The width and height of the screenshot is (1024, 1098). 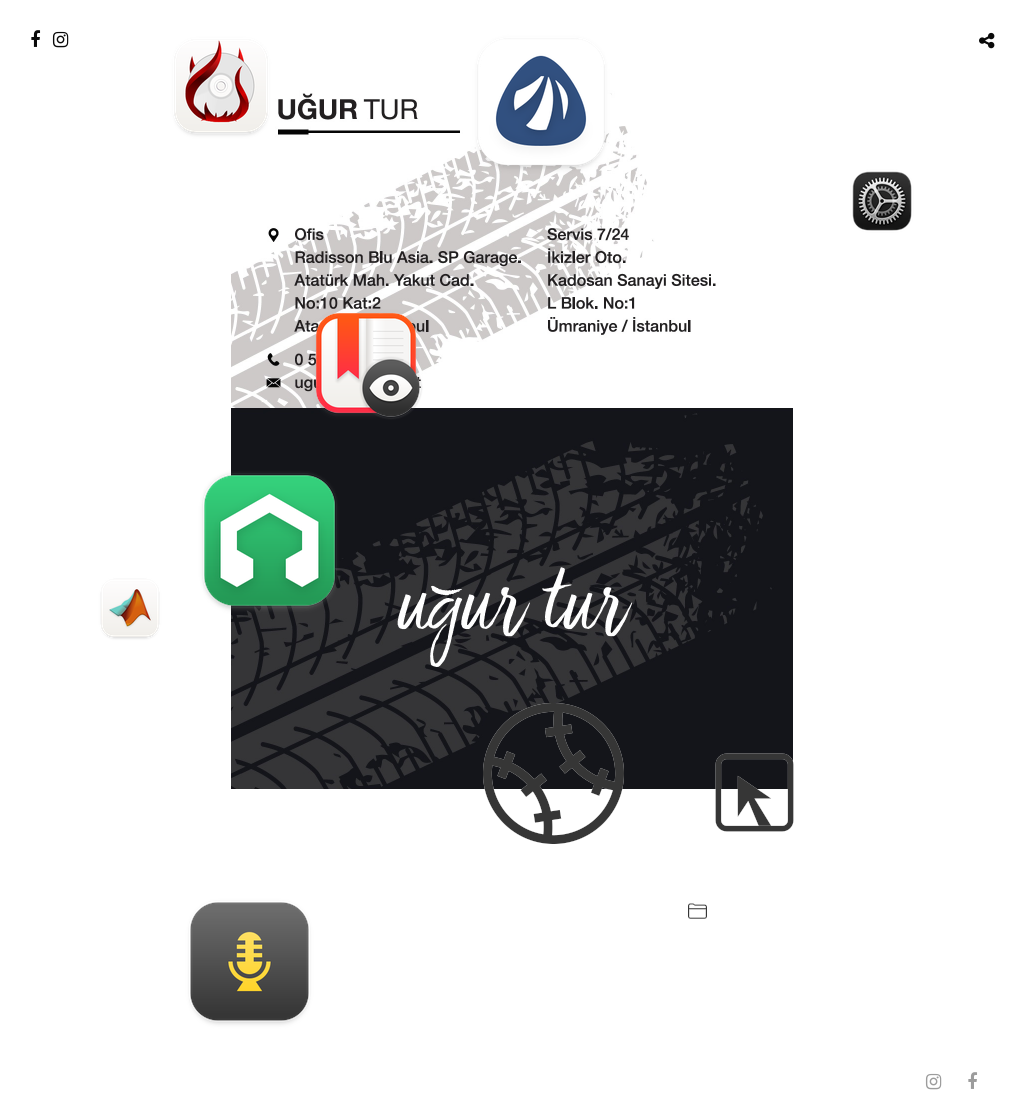 What do you see at coordinates (249, 961) in the screenshot?
I see `open amarok podcast app` at bounding box center [249, 961].